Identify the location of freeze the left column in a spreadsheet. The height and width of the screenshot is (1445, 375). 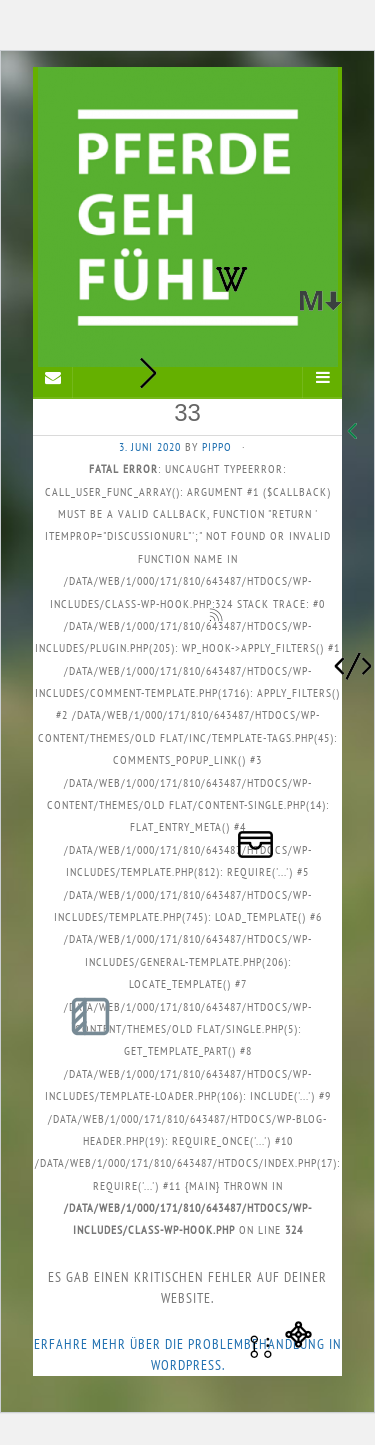
(90, 1016).